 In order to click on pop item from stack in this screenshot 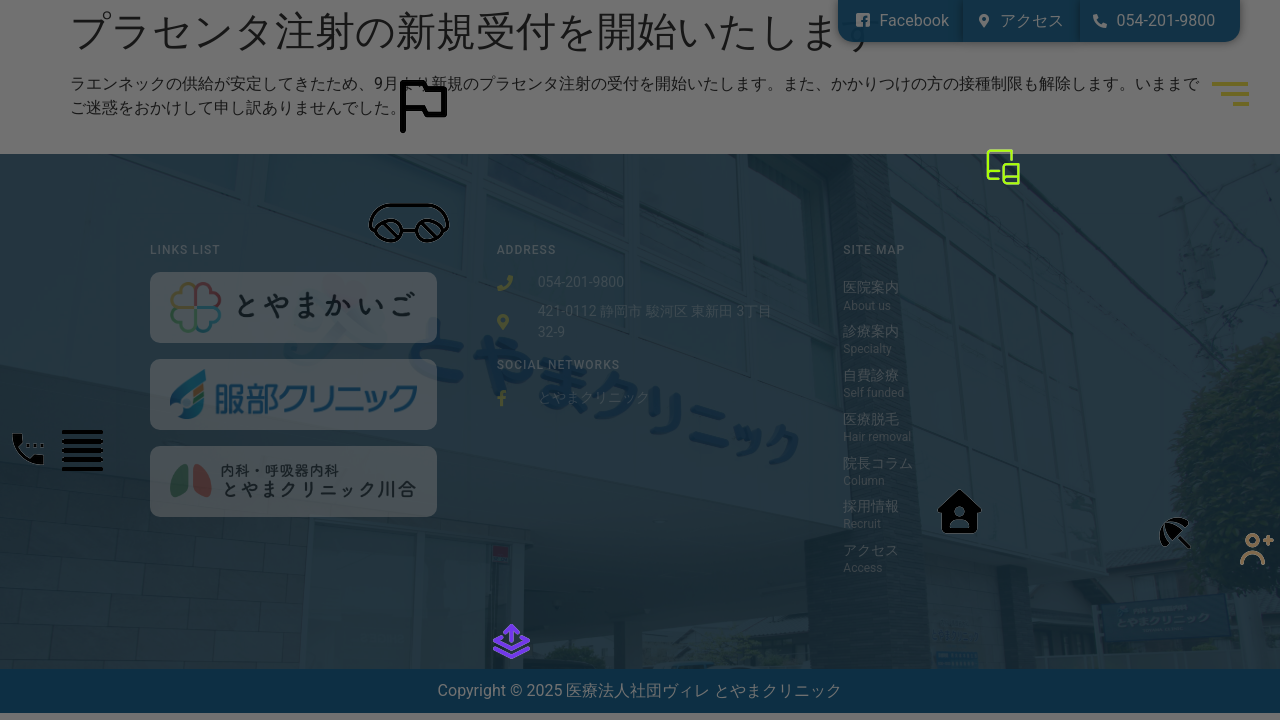, I will do `click(511, 642)`.